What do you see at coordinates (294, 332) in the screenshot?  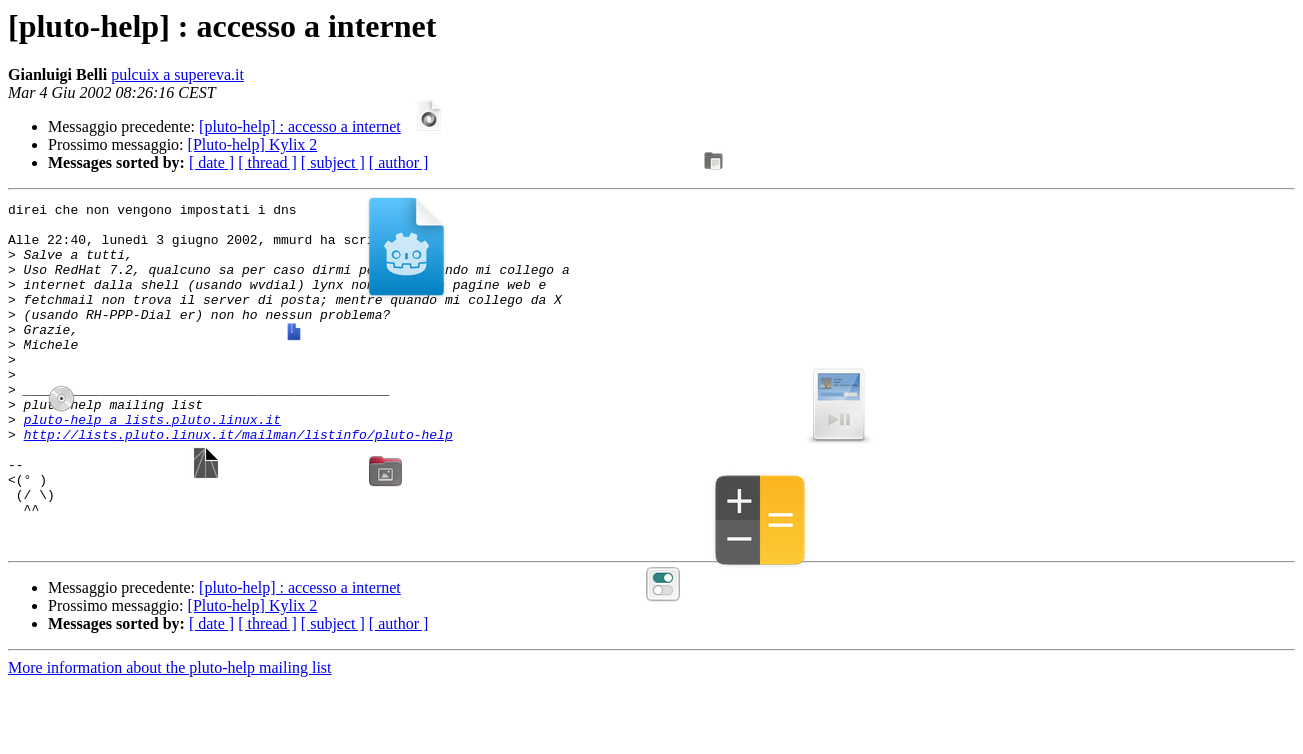 I see `an ACE compressed archive file` at bounding box center [294, 332].